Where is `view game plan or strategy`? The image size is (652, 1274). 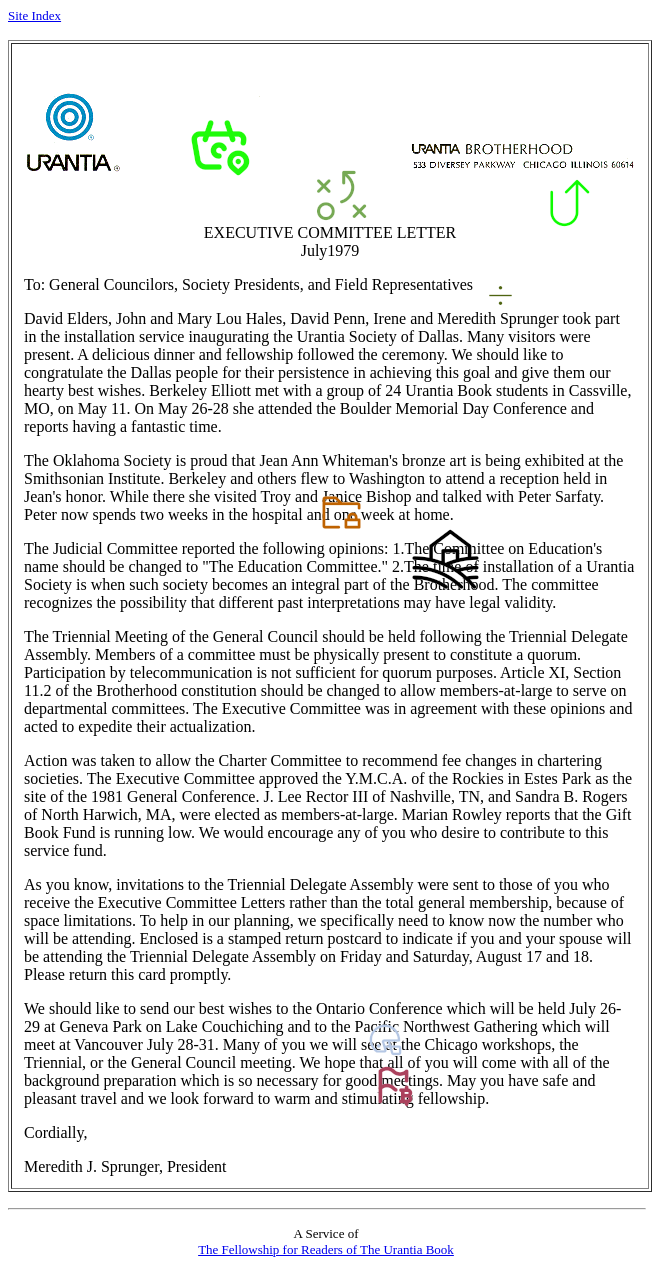 view game plan or strategy is located at coordinates (339, 195).